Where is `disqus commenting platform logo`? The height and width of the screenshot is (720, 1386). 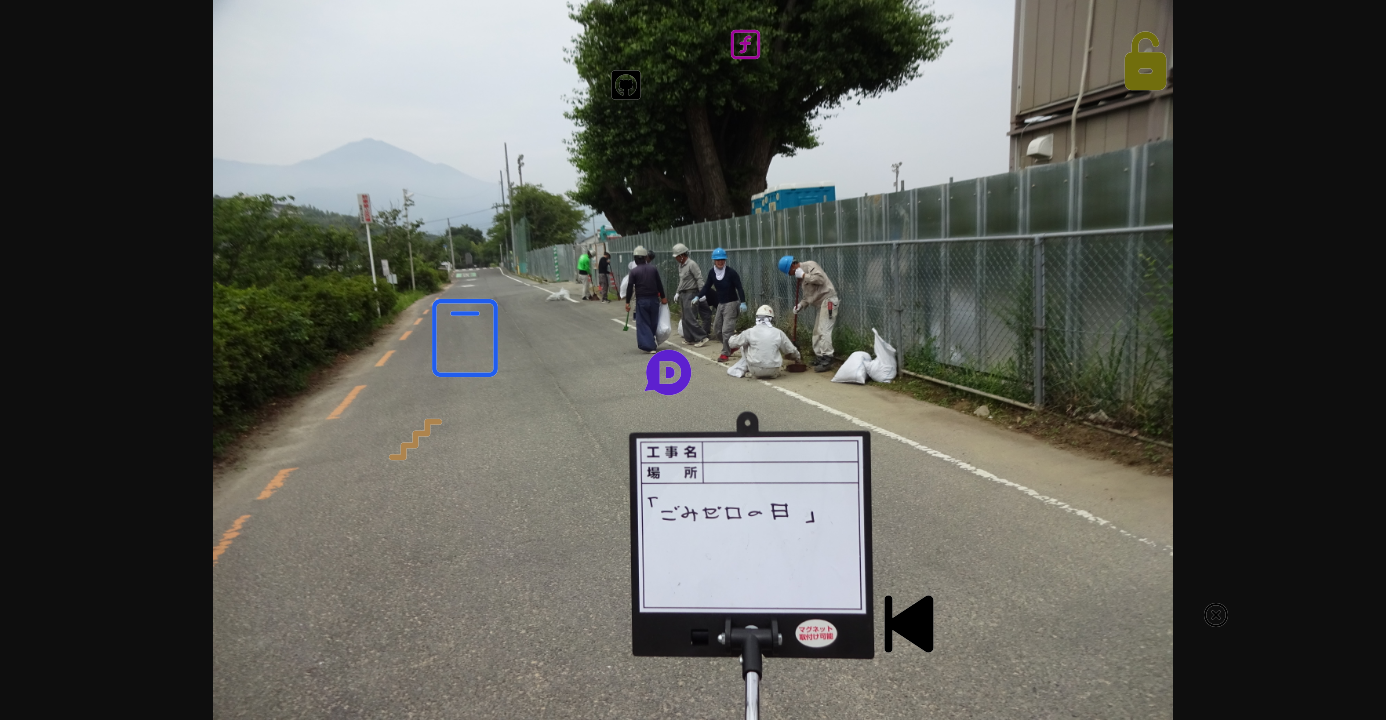 disqus commenting platform logo is located at coordinates (668, 372).